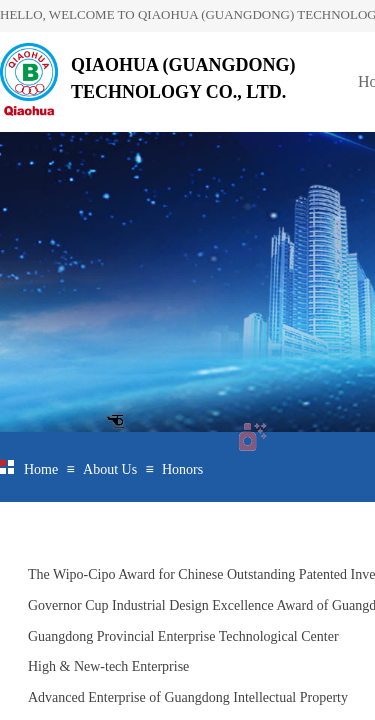 Image resolution: width=375 pixels, height=720 pixels. I want to click on air freshener or fragrance settings, so click(251, 437).